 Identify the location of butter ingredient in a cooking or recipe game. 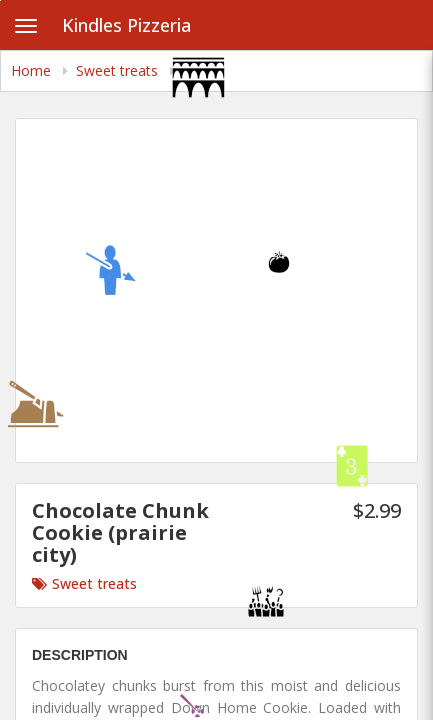
(36, 404).